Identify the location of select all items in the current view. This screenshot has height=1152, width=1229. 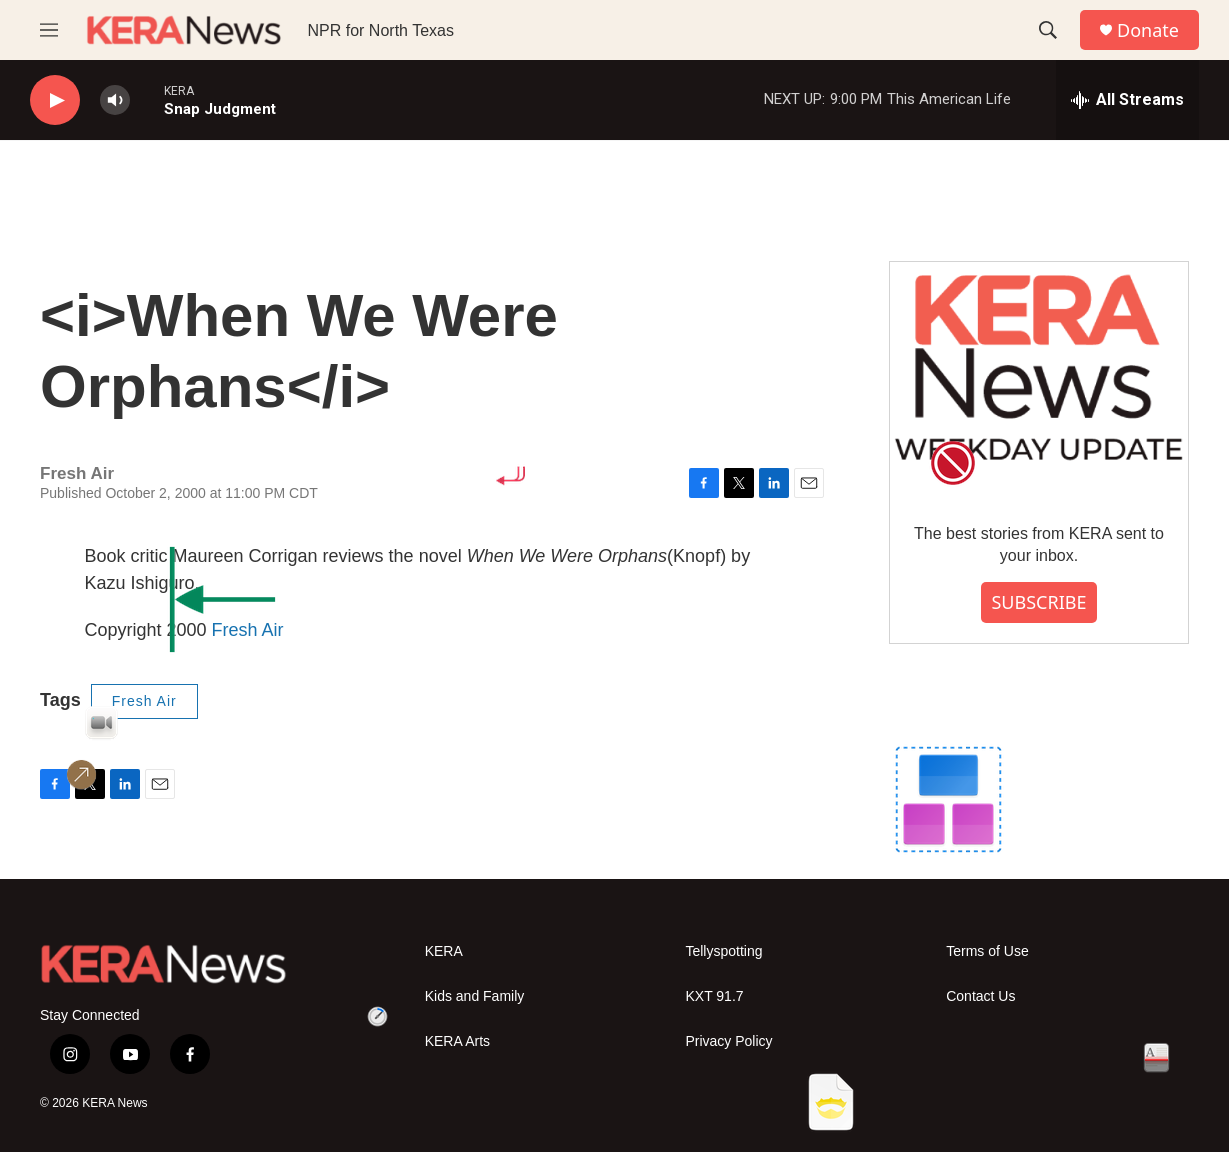
(948, 799).